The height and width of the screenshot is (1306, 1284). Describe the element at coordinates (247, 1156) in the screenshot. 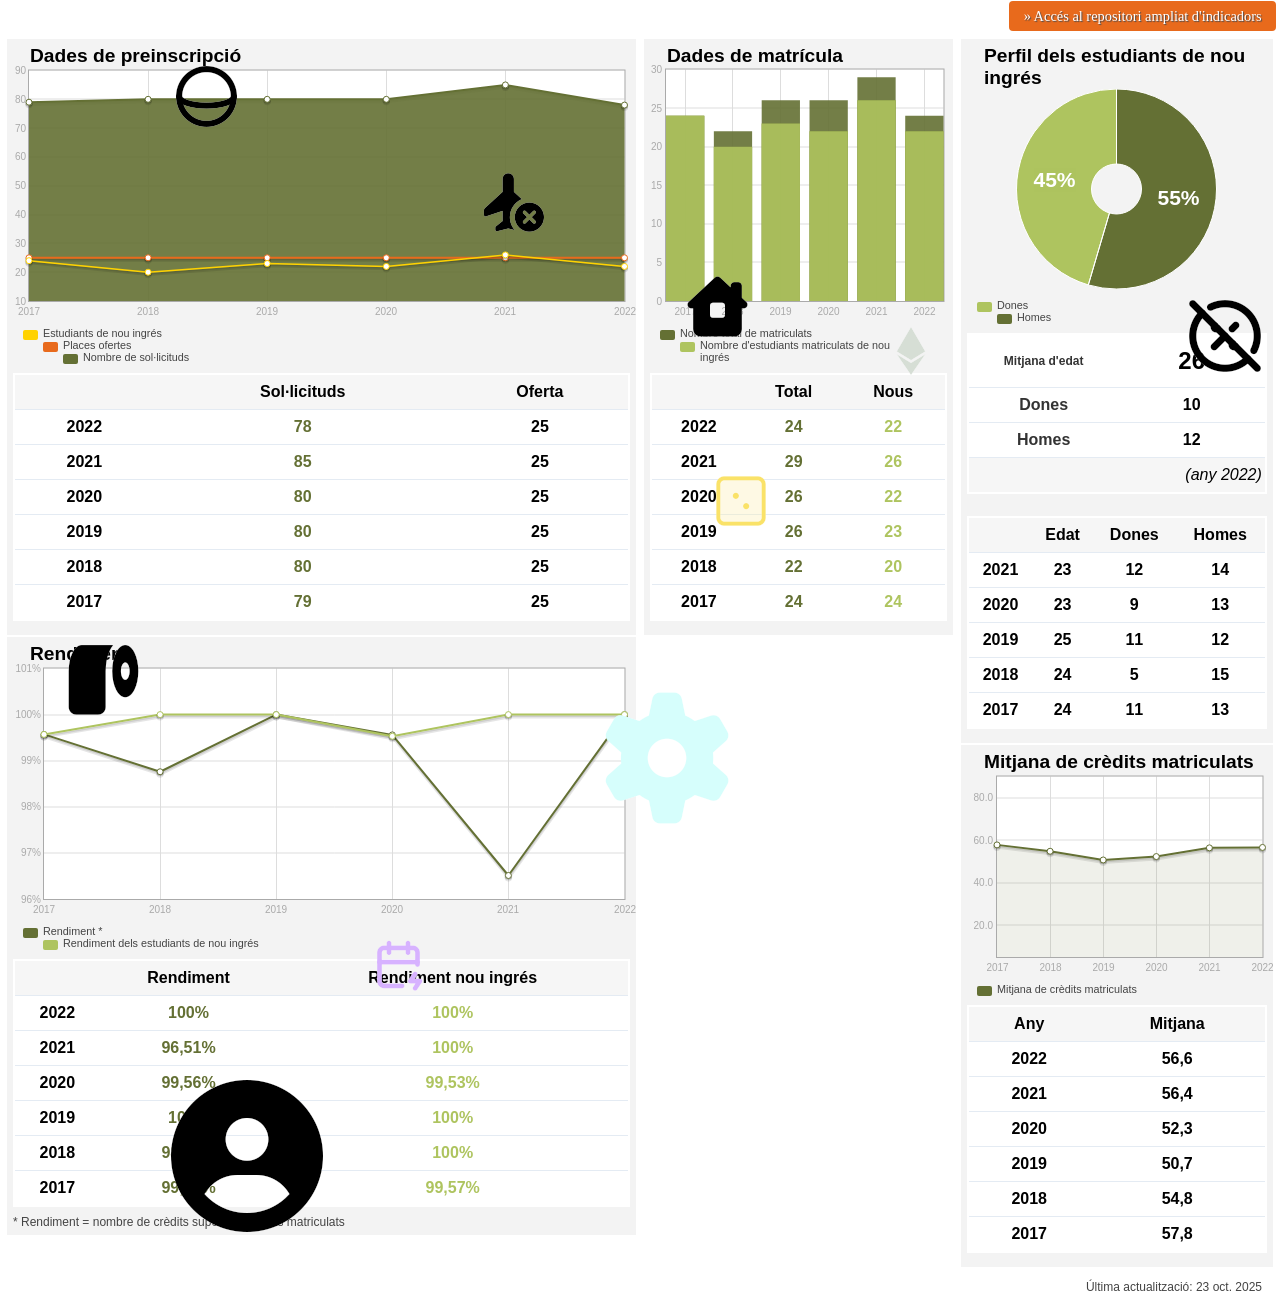

I see `view your profile` at that location.